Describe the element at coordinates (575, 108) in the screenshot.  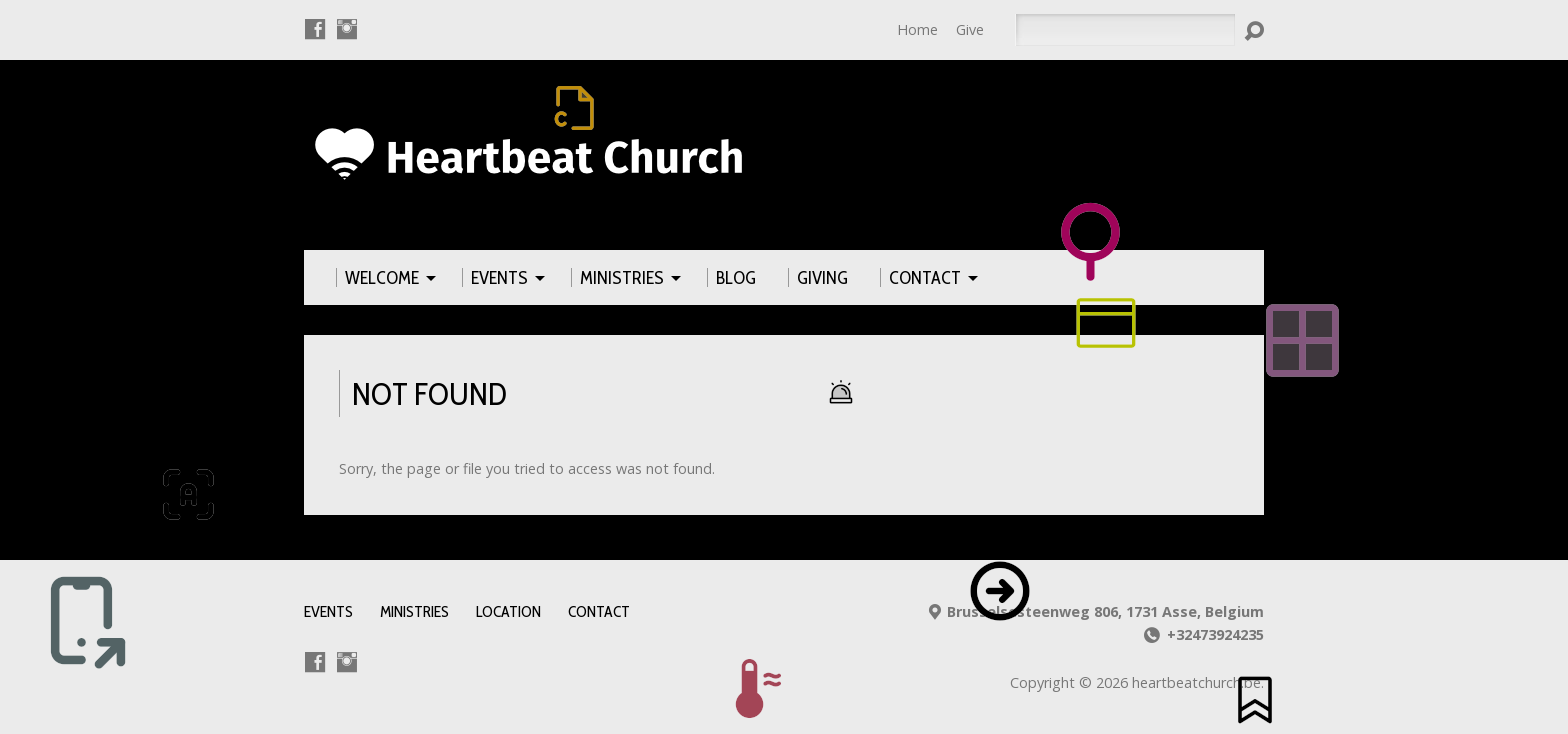
I see `a C programming language source file` at that location.